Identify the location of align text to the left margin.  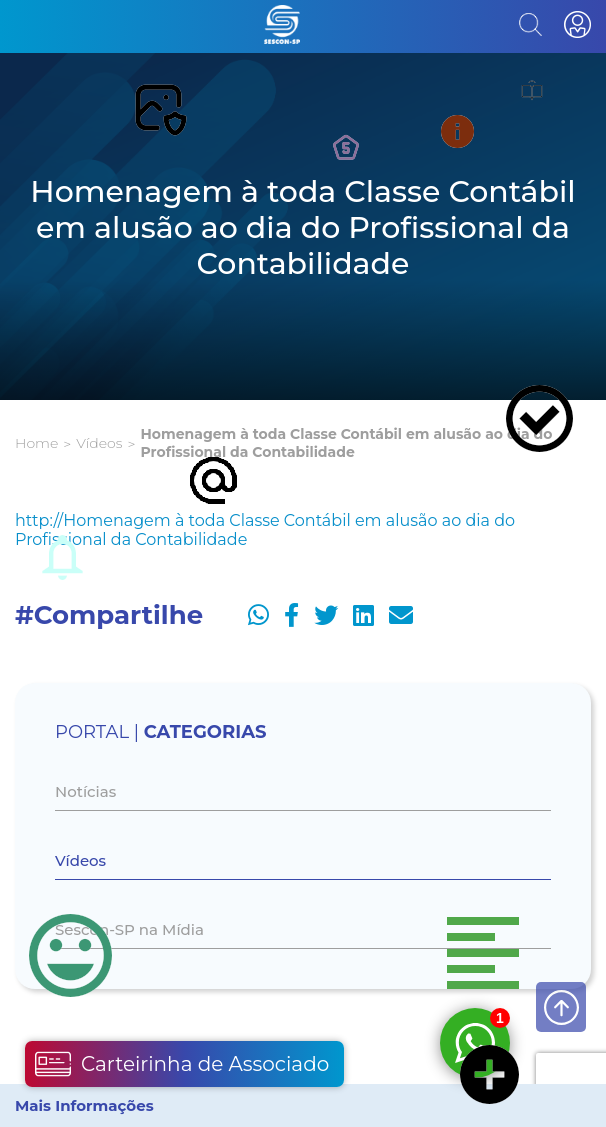
(483, 953).